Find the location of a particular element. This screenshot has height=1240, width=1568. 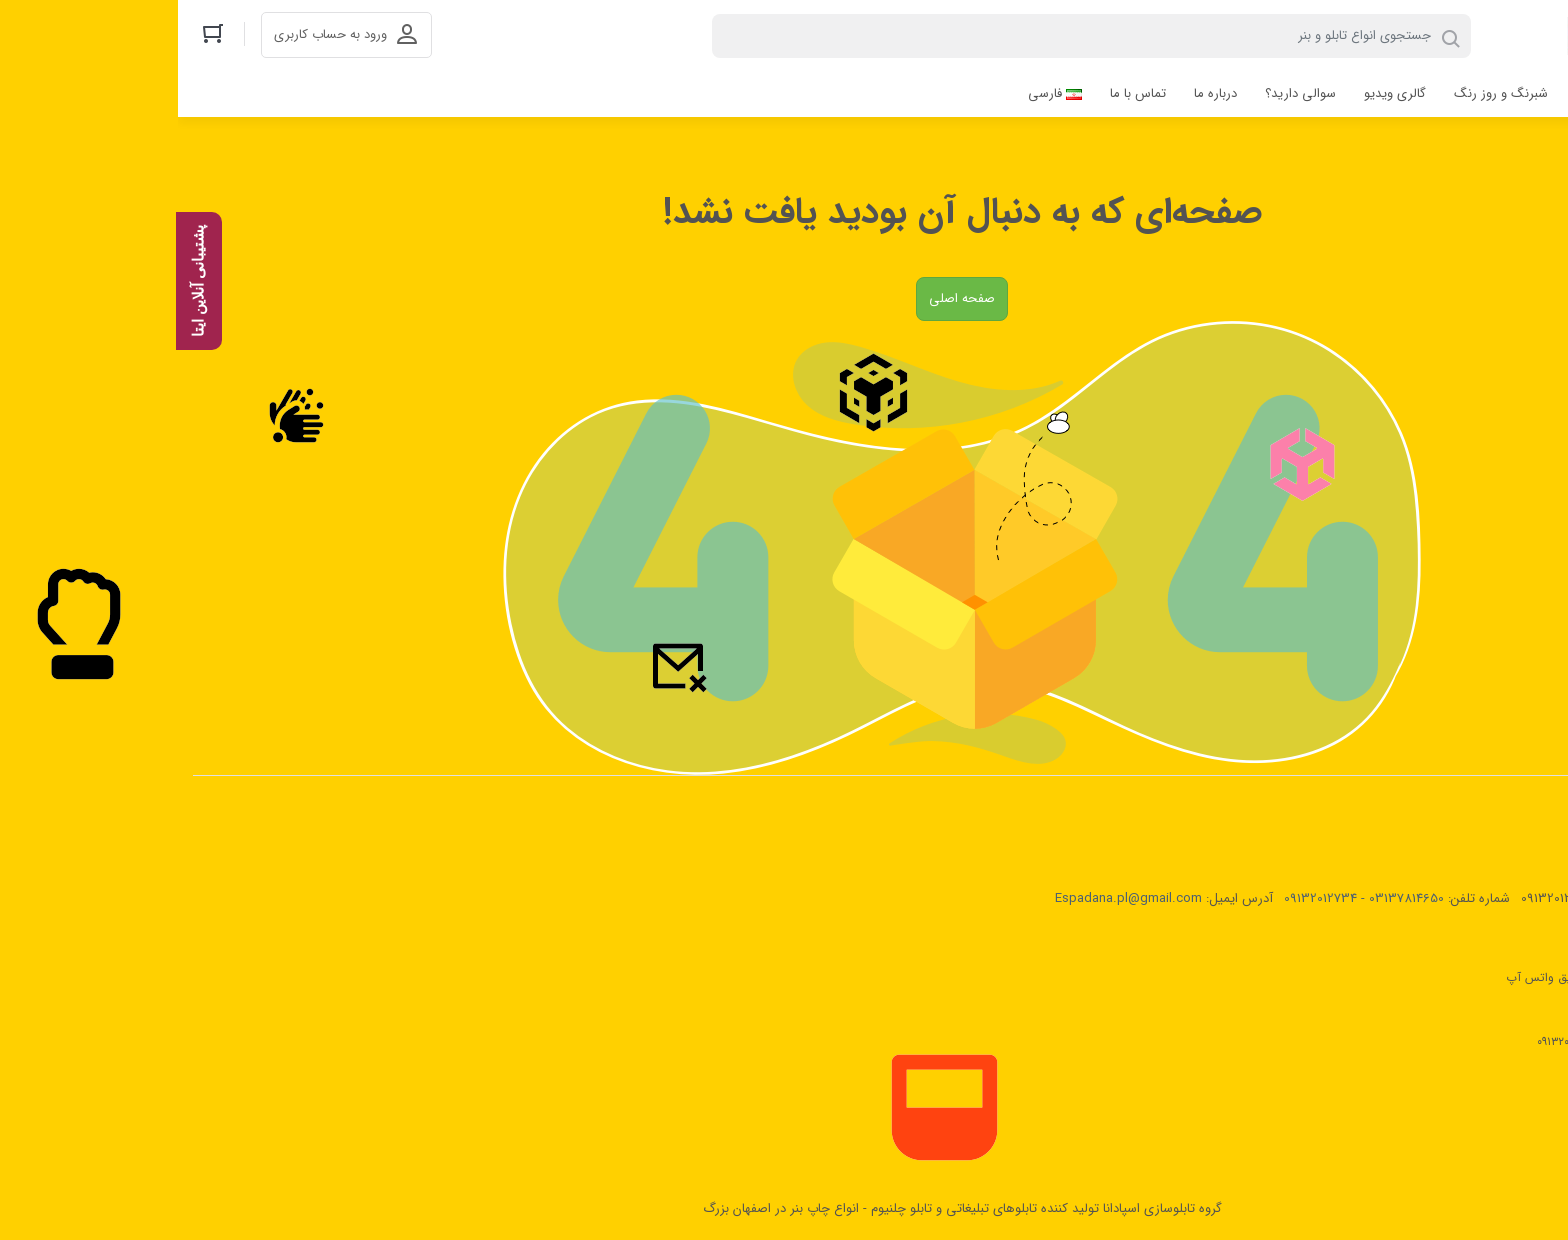

Unity game engine logo is located at coordinates (1302, 464).